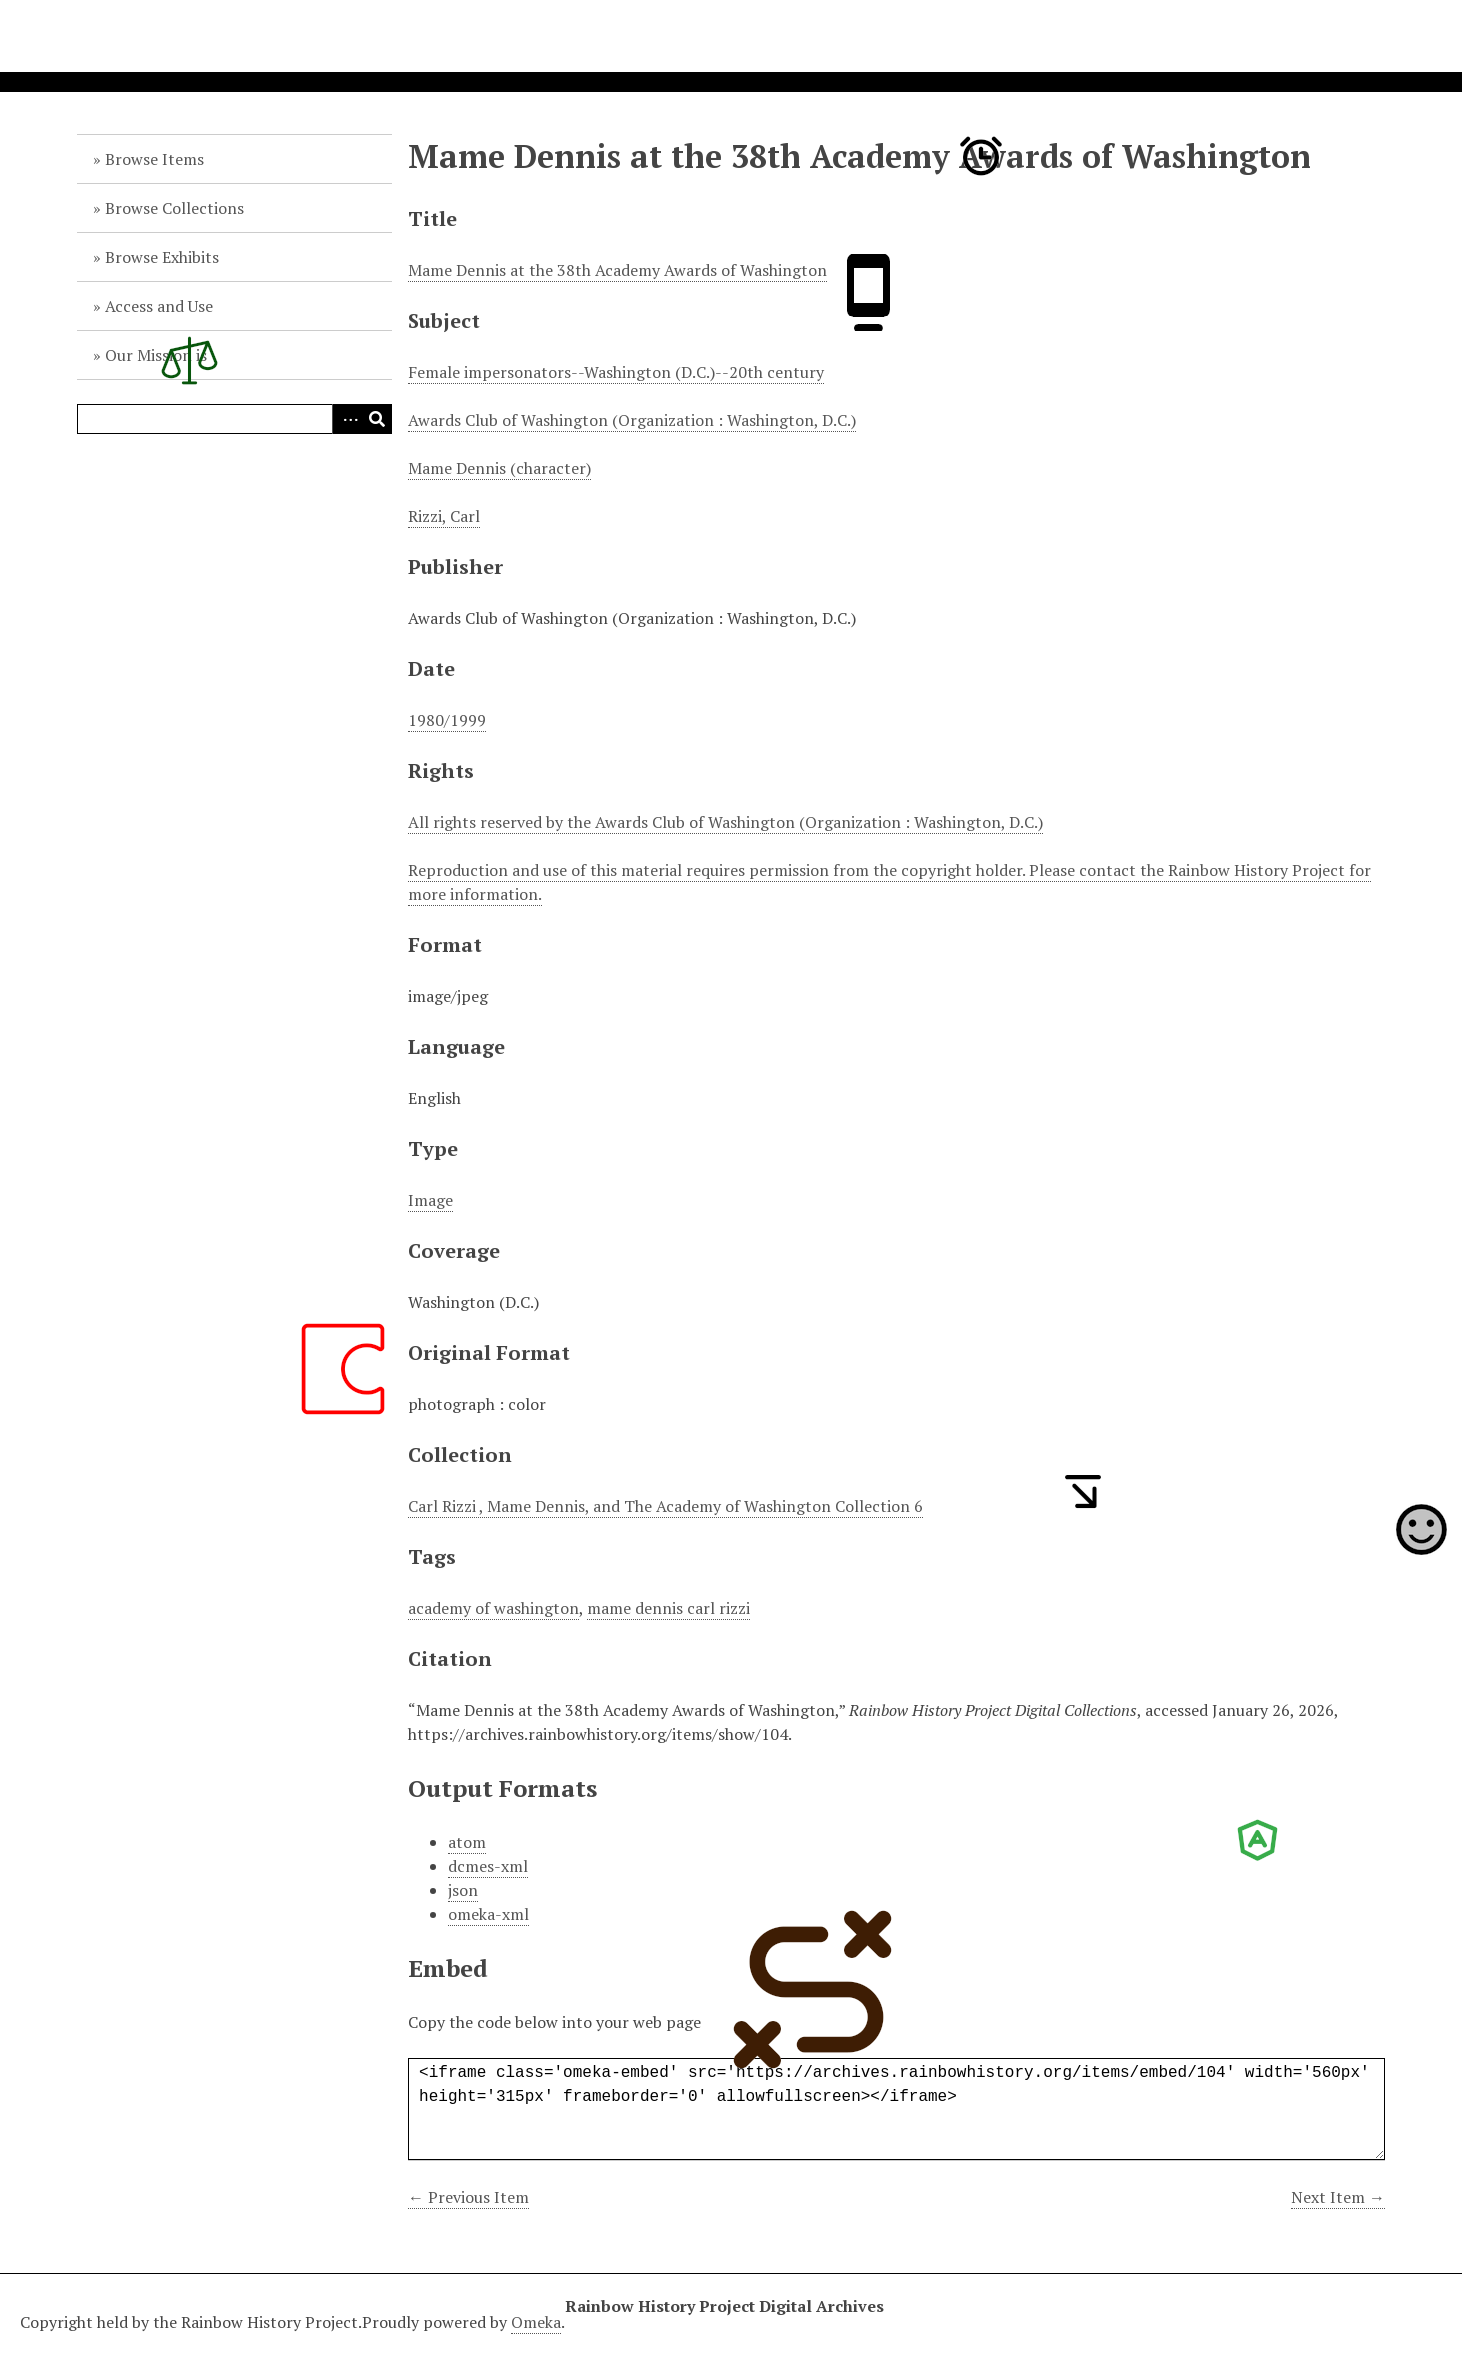 The image size is (1462, 2378). Describe the element at coordinates (868, 292) in the screenshot. I see `dock your device to a charging station` at that location.